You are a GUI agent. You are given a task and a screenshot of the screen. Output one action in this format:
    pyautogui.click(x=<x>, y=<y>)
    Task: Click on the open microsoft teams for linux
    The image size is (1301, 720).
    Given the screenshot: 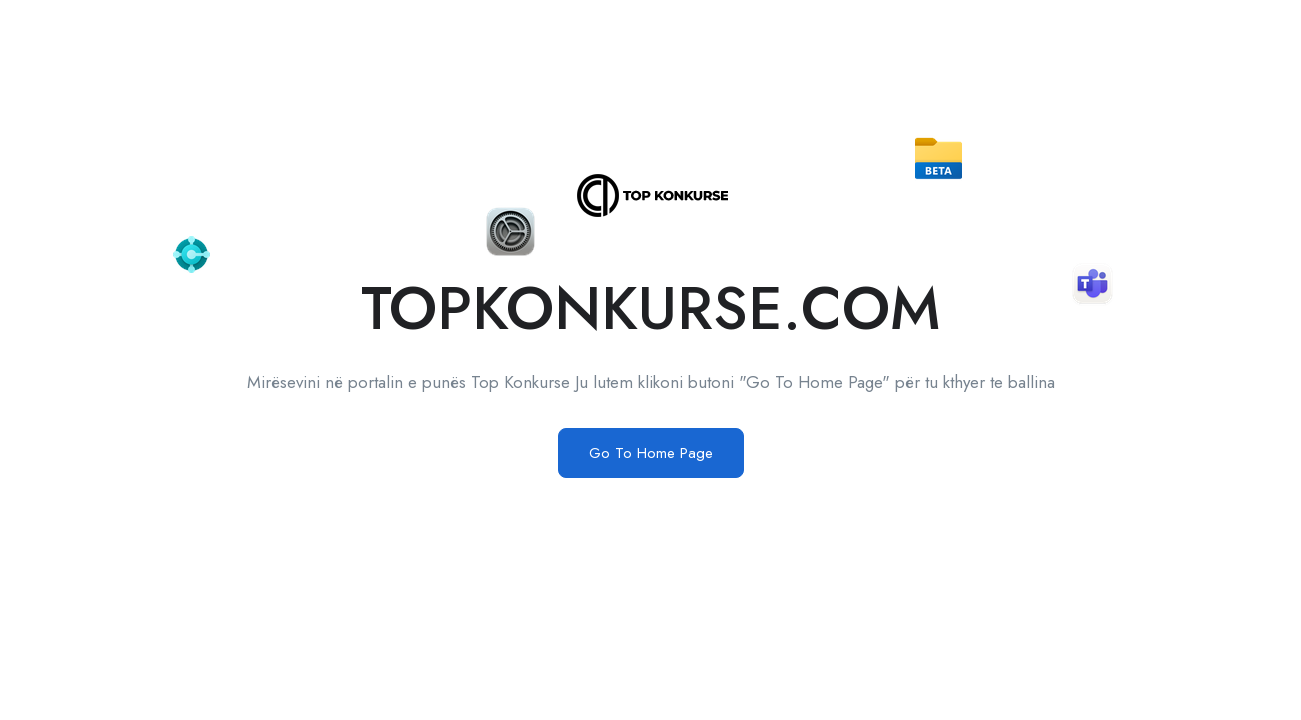 What is the action you would take?
    pyautogui.click(x=1092, y=283)
    